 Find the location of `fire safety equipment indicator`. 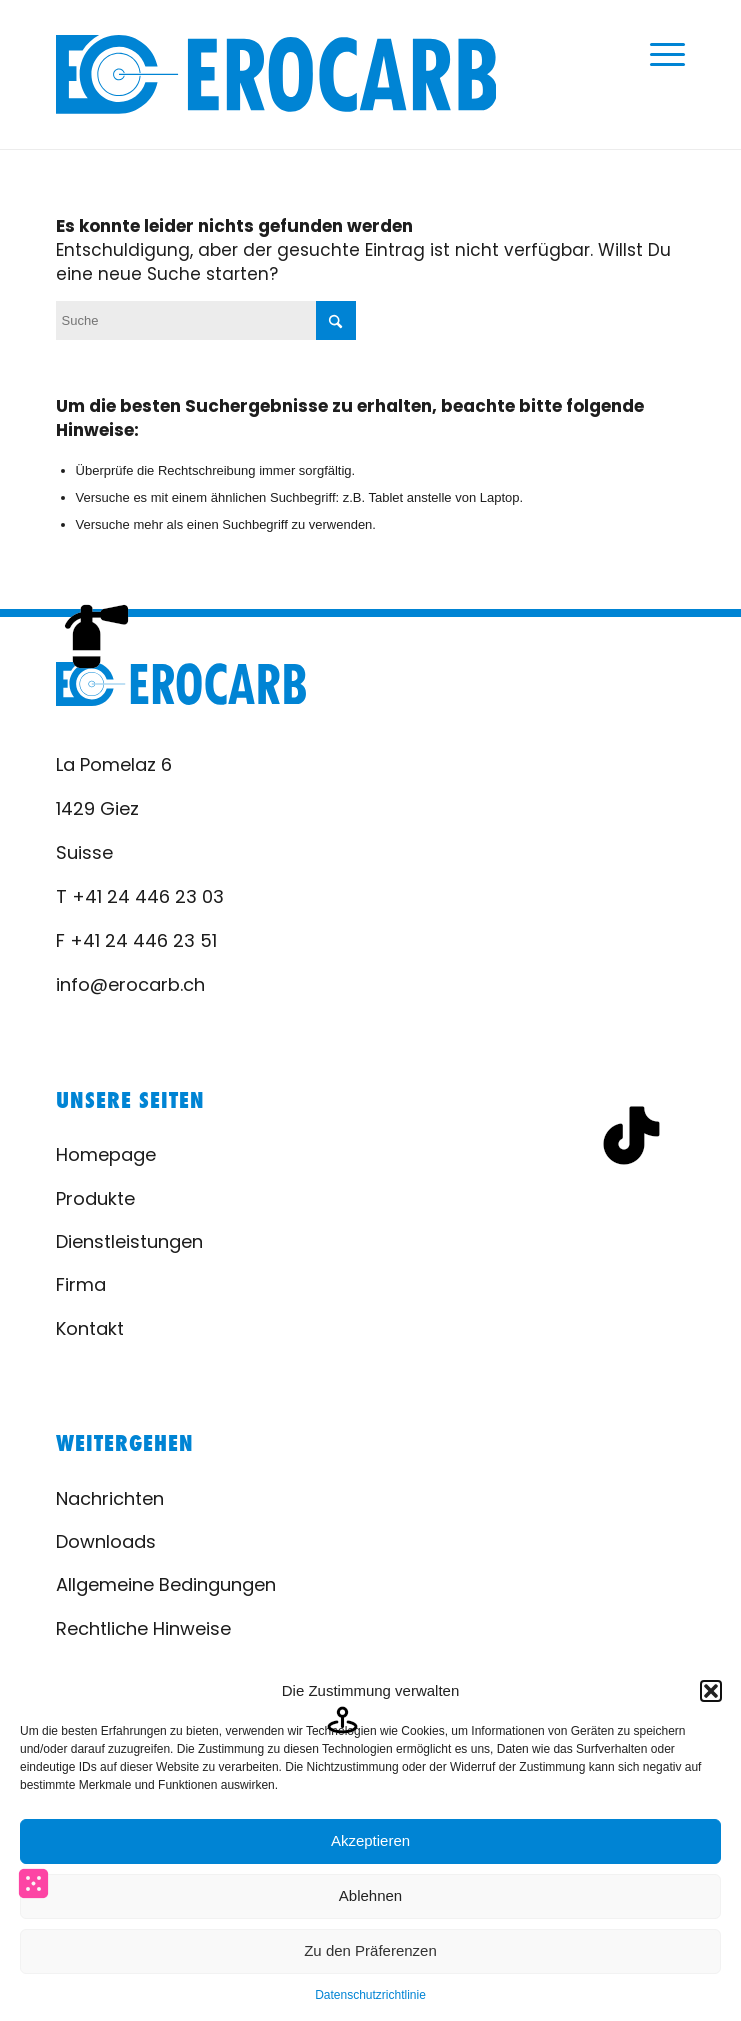

fire safety equipment indicator is located at coordinates (96, 636).